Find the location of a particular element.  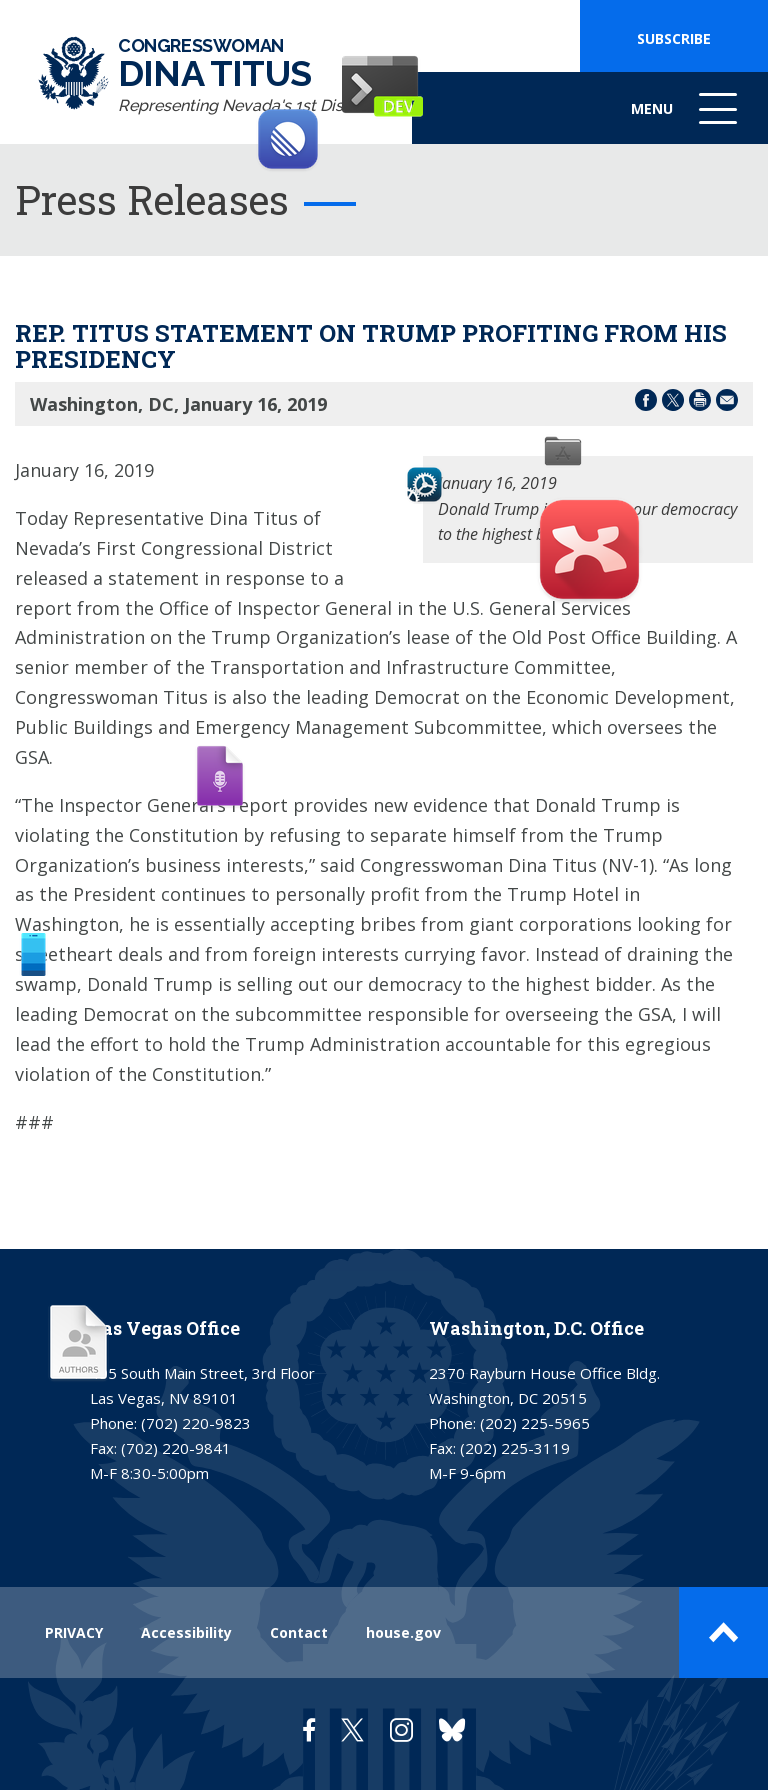

open templates folder is located at coordinates (563, 451).